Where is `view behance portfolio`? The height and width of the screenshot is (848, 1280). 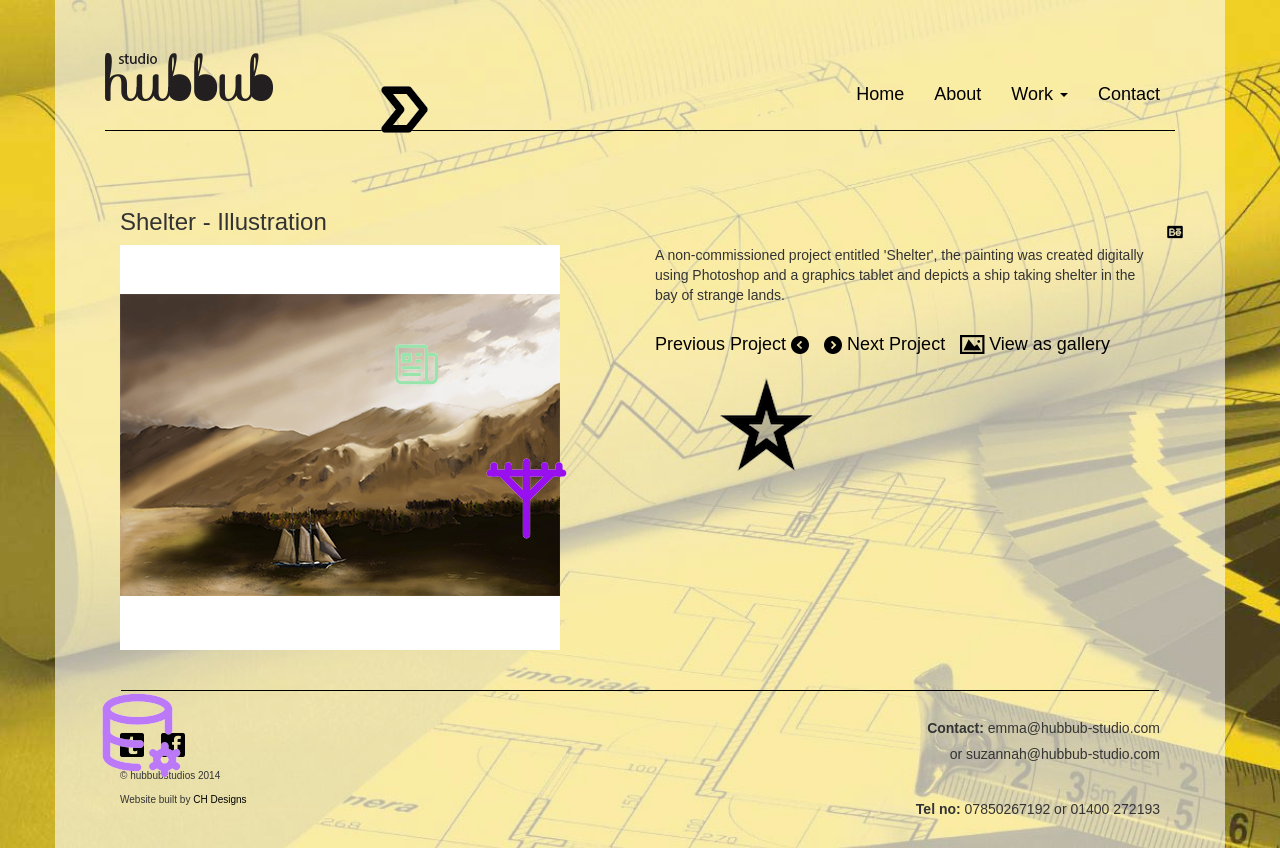
view behance portfolio is located at coordinates (1175, 232).